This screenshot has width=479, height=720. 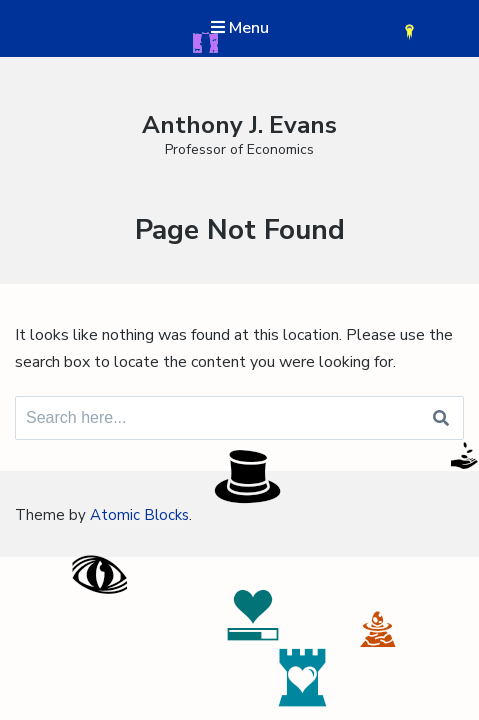 I want to click on receive a payment or funds, so click(x=464, y=455).